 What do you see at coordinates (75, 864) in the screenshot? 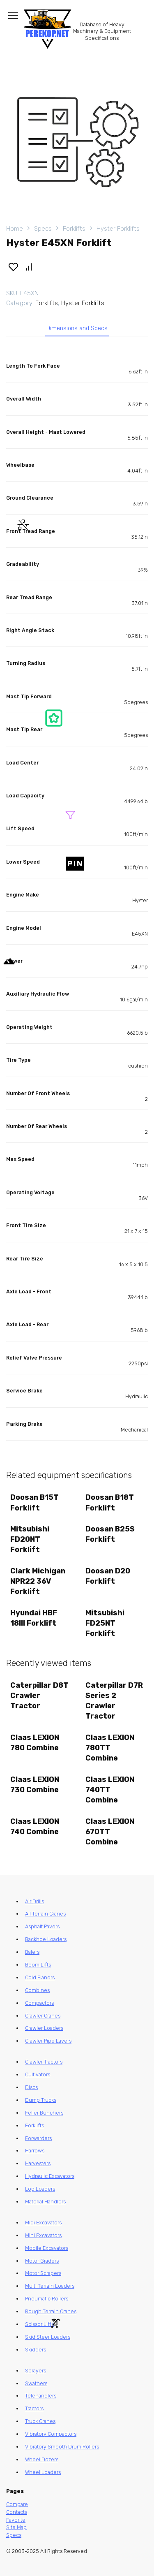
I see `indicates PIN code entry required` at bounding box center [75, 864].